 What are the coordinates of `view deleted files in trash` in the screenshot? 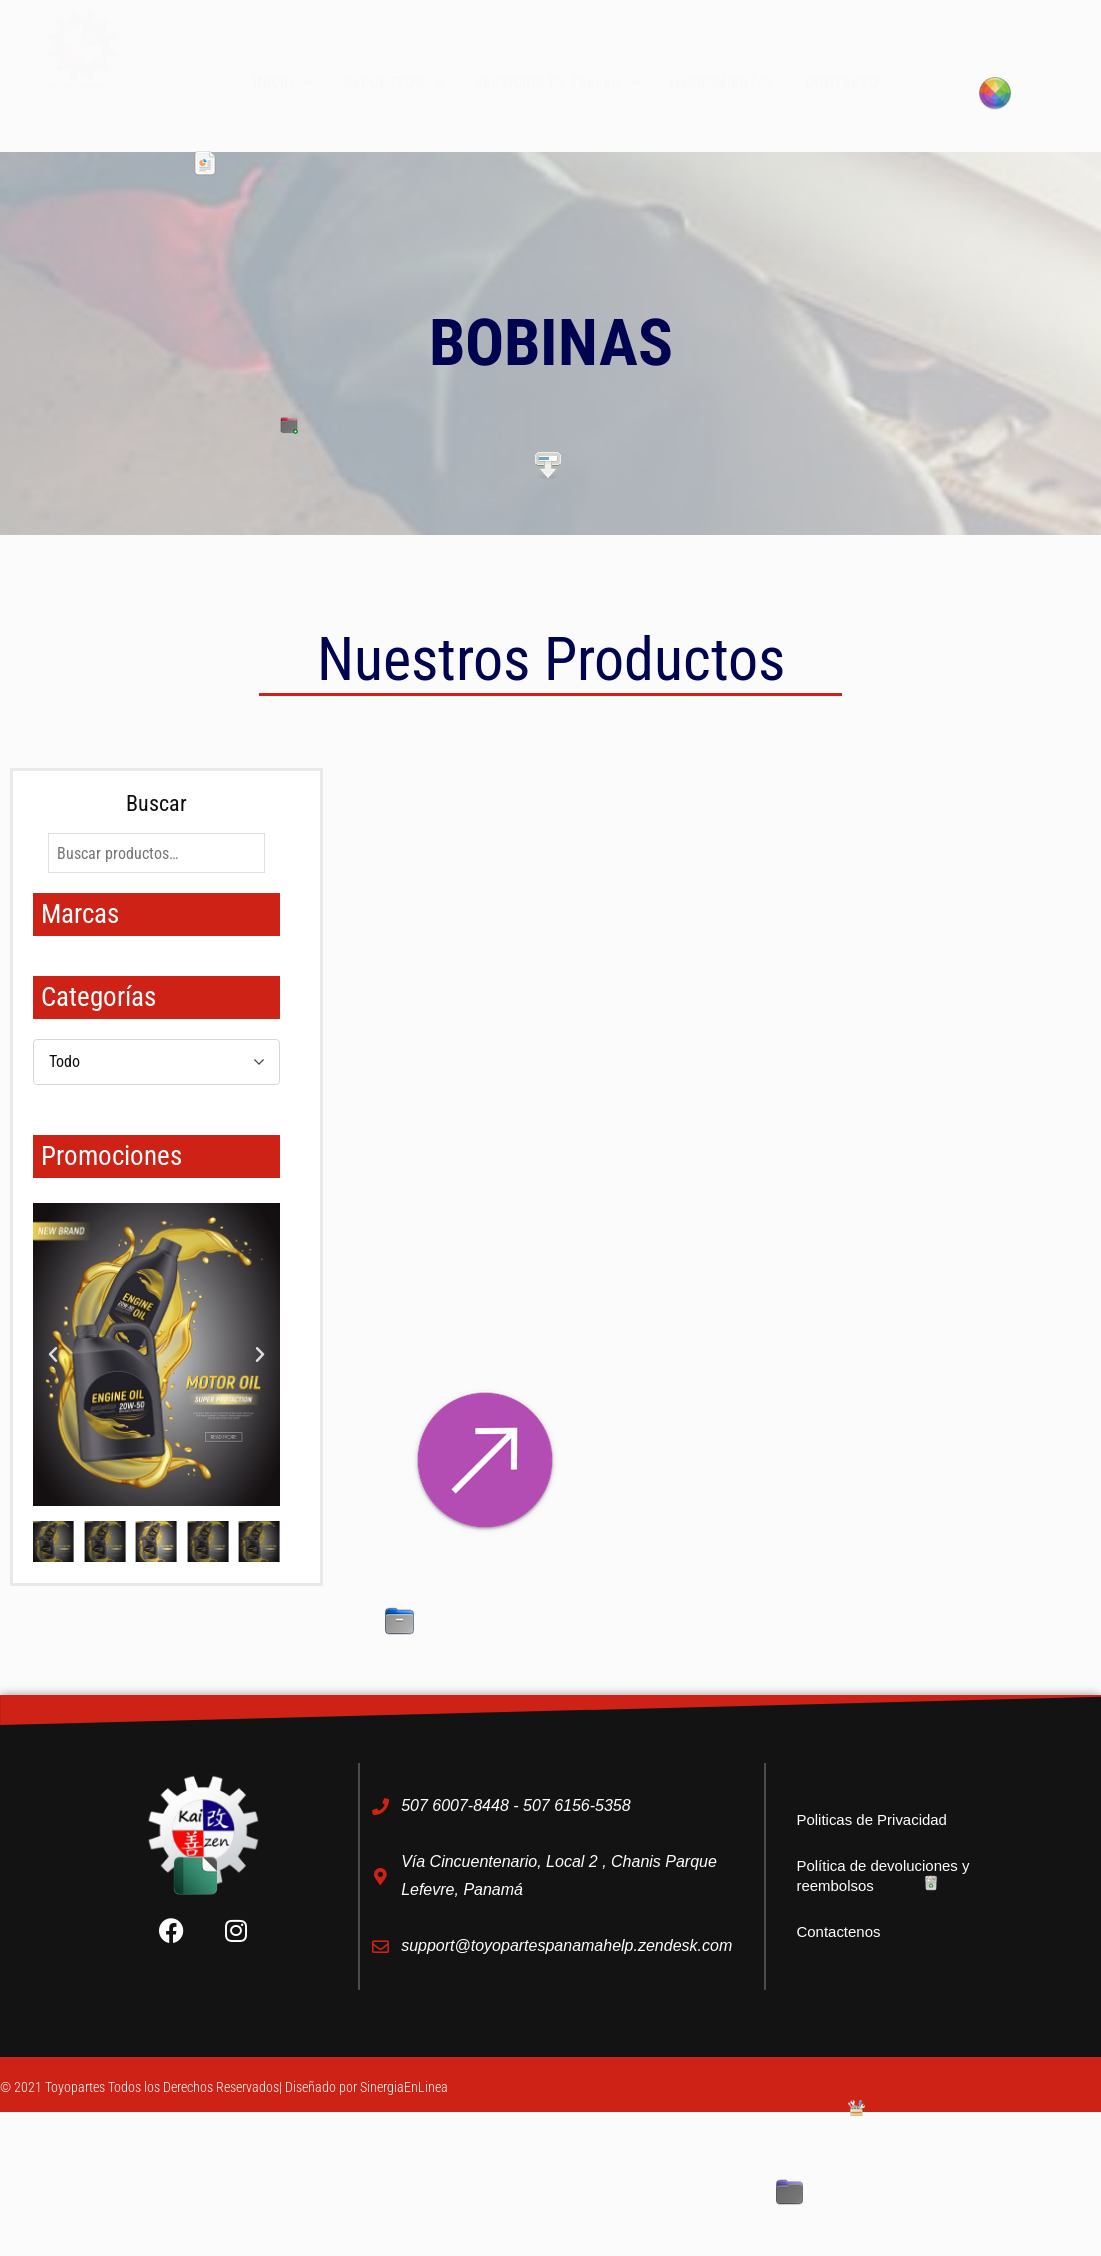 It's located at (931, 1883).